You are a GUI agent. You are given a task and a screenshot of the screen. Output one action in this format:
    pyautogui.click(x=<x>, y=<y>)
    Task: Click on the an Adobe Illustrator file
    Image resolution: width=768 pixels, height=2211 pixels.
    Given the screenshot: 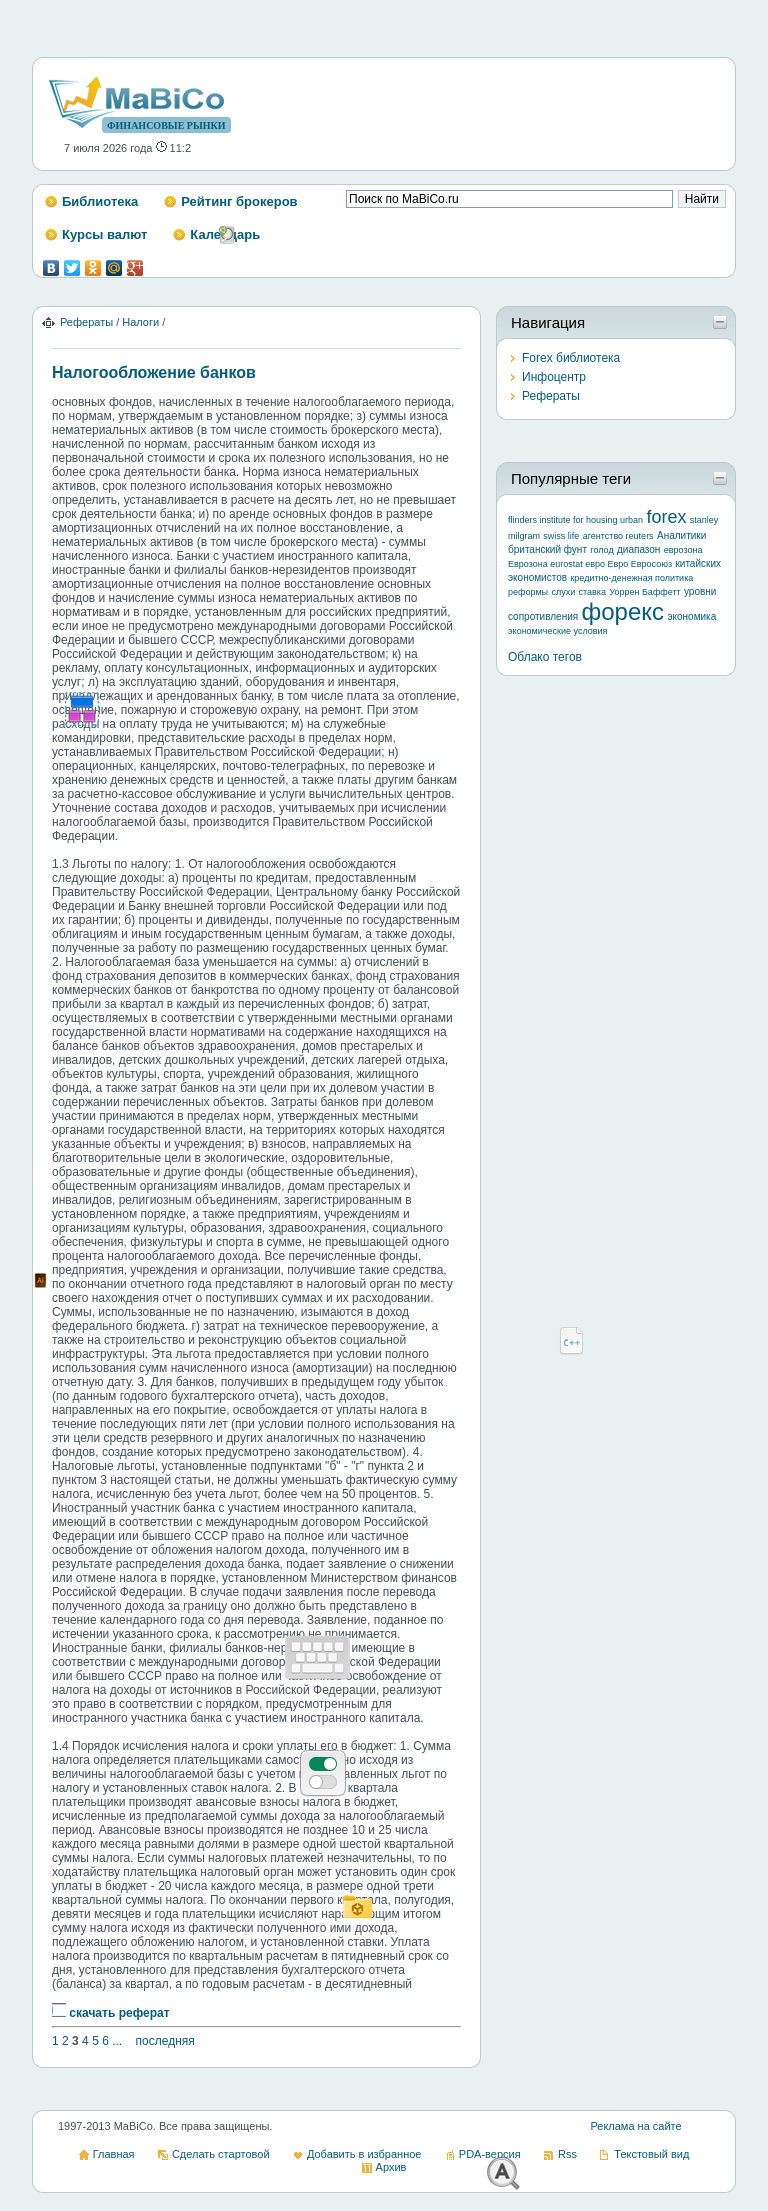 What is the action you would take?
    pyautogui.click(x=40, y=1280)
    